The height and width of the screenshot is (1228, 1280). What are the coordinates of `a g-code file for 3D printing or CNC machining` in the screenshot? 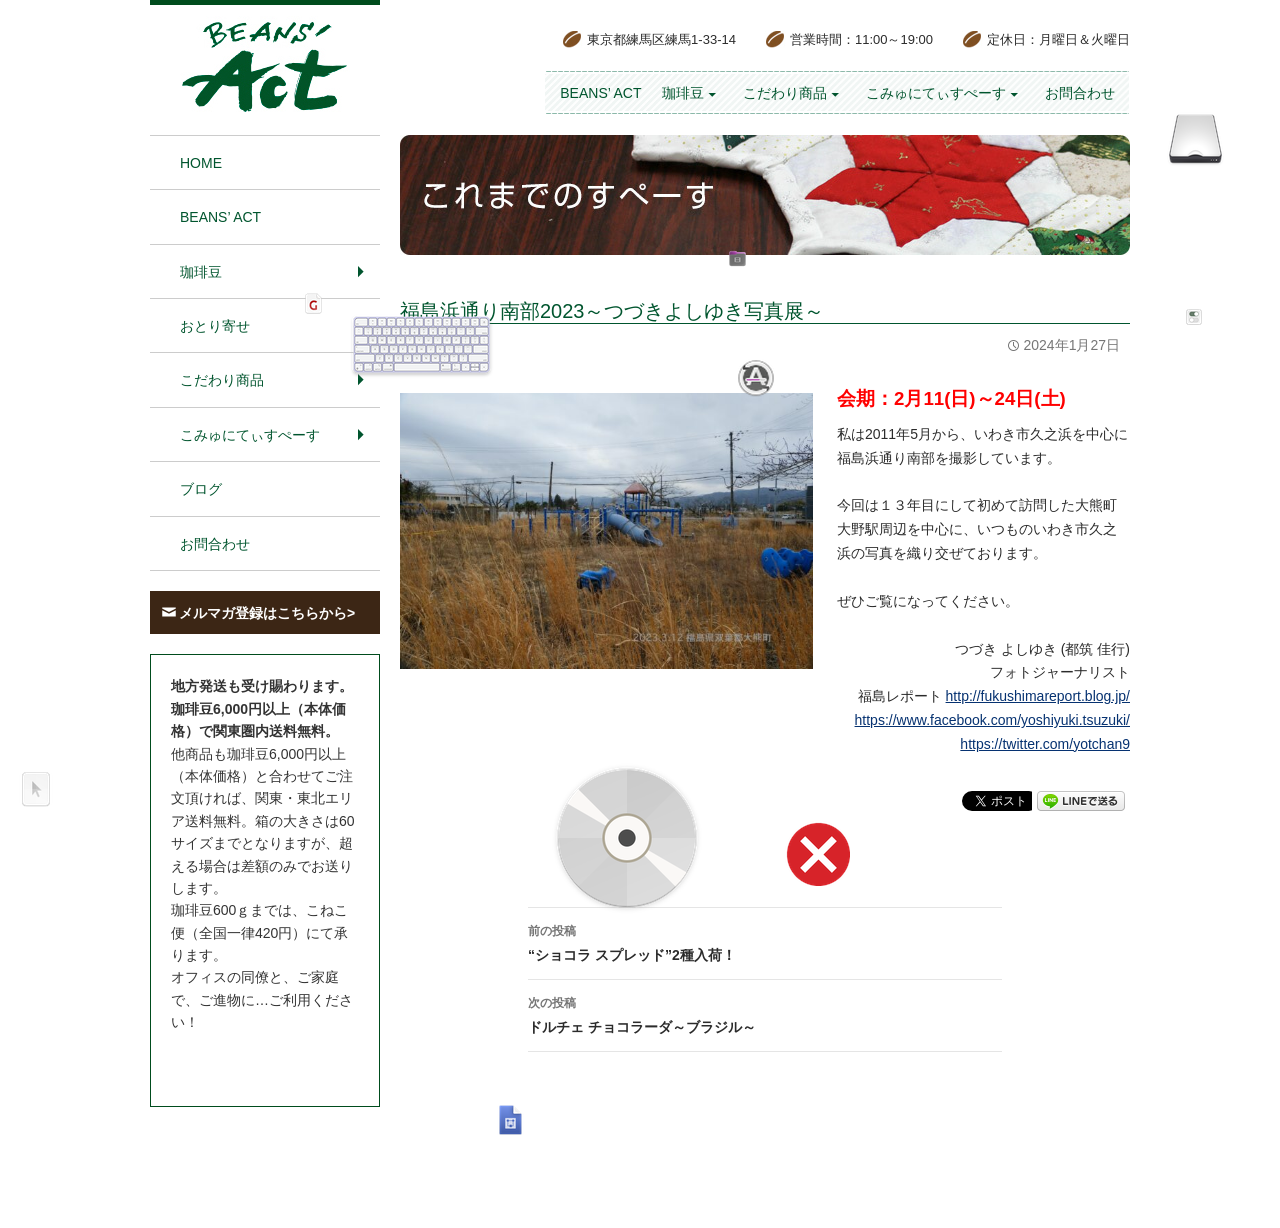 It's located at (313, 303).